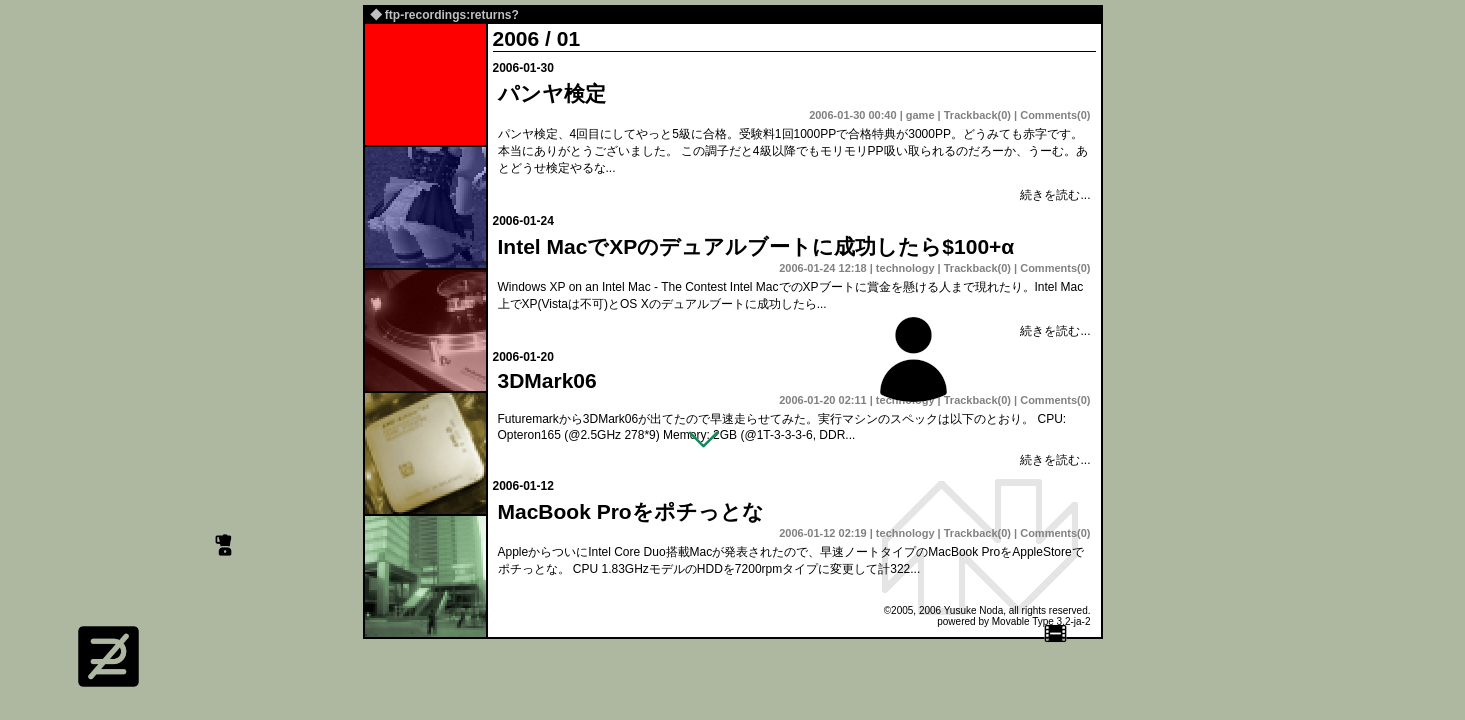 Image resolution: width=1465 pixels, height=720 pixels. I want to click on view your profile, so click(913, 359).